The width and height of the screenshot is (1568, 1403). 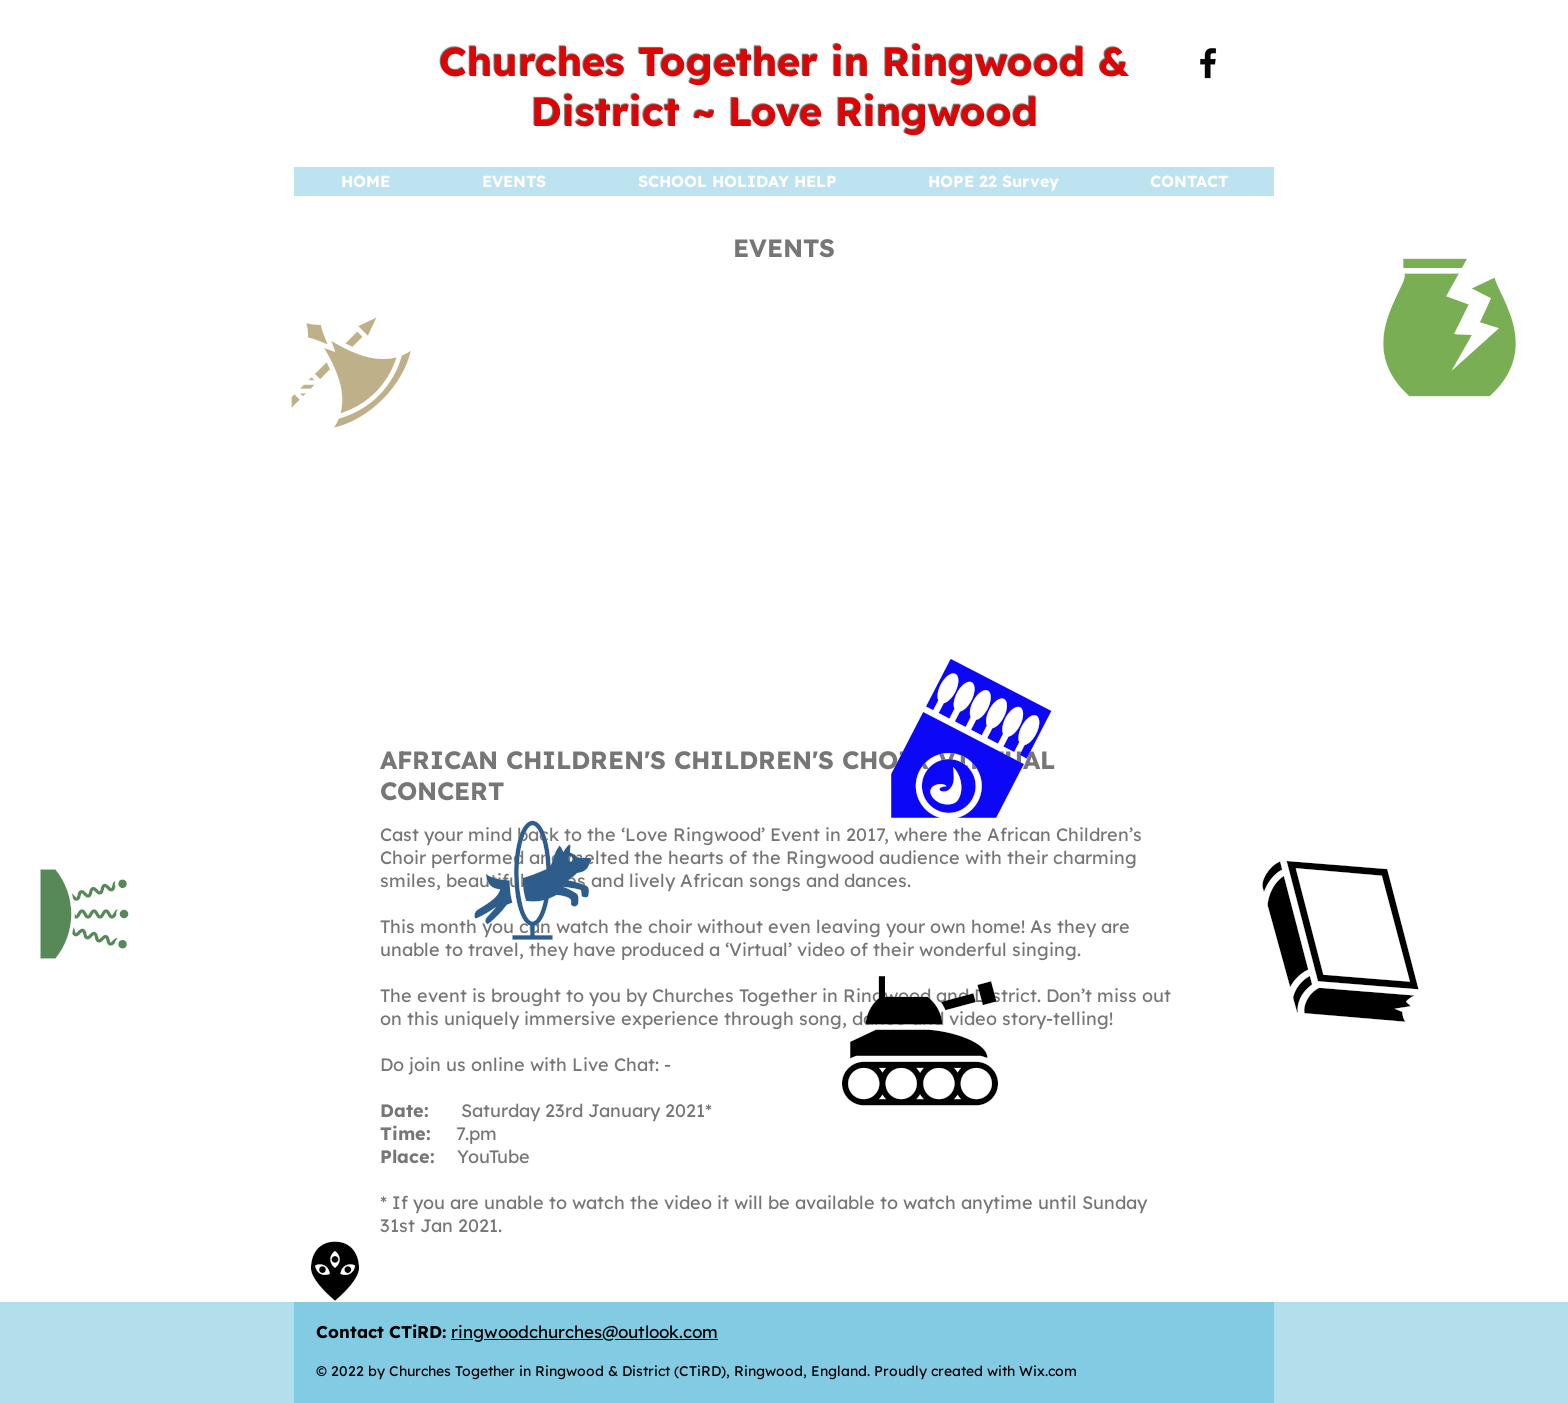 What do you see at coordinates (85, 914) in the screenshot?
I see `indicates radiation or radioactive hazard warning` at bounding box center [85, 914].